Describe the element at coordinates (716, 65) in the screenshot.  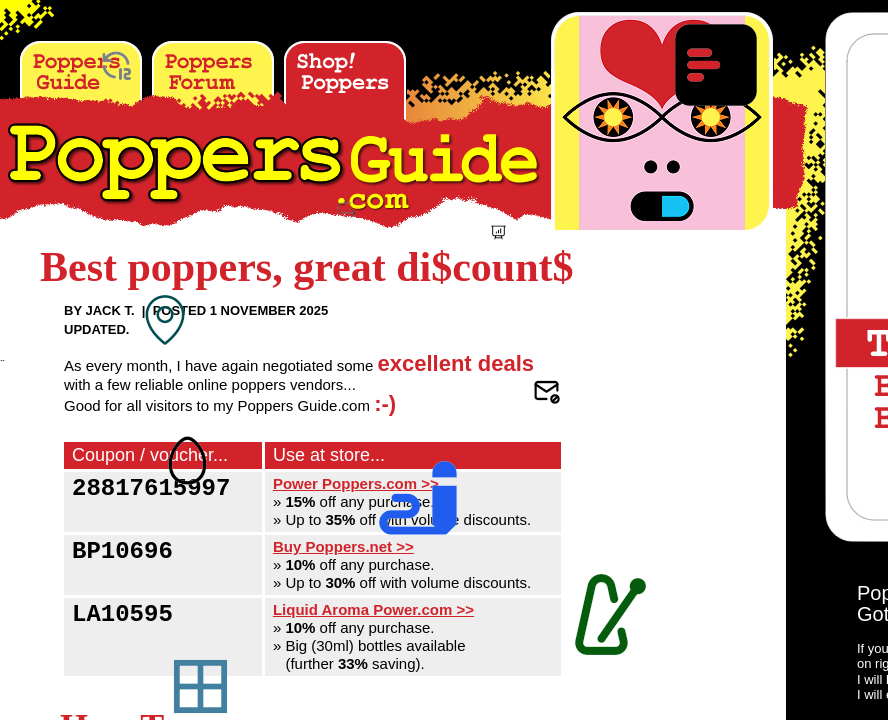
I see `align content to the left, vertically centered` at that location.